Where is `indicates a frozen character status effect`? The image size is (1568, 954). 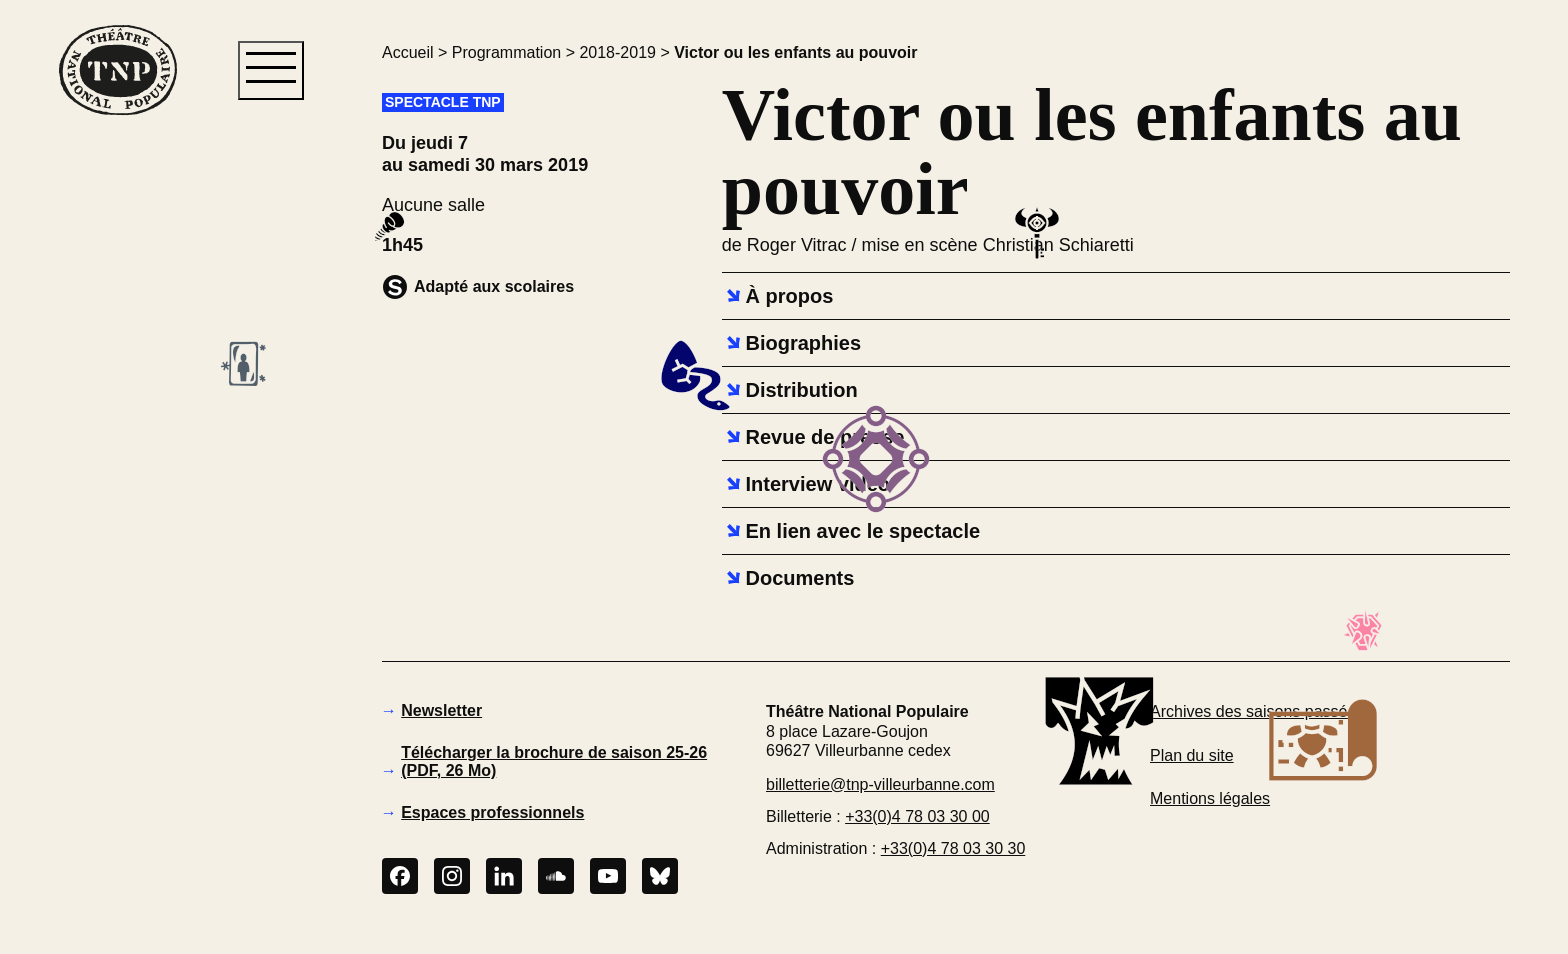 indicates a frozen character status effect is located at coordinates (243, 363).